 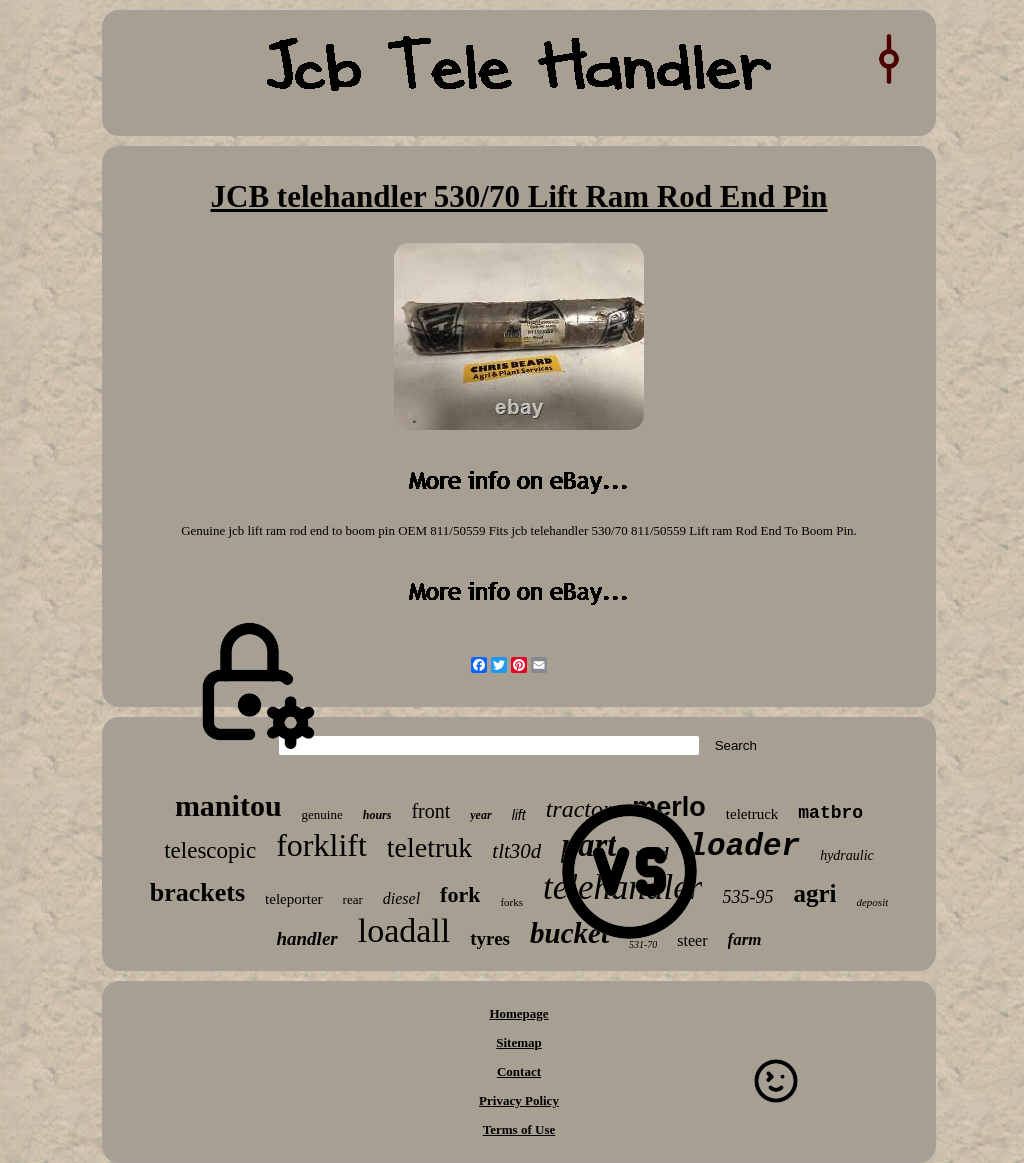 I want to click on view commit history in version control, so click(x=889, y=59).